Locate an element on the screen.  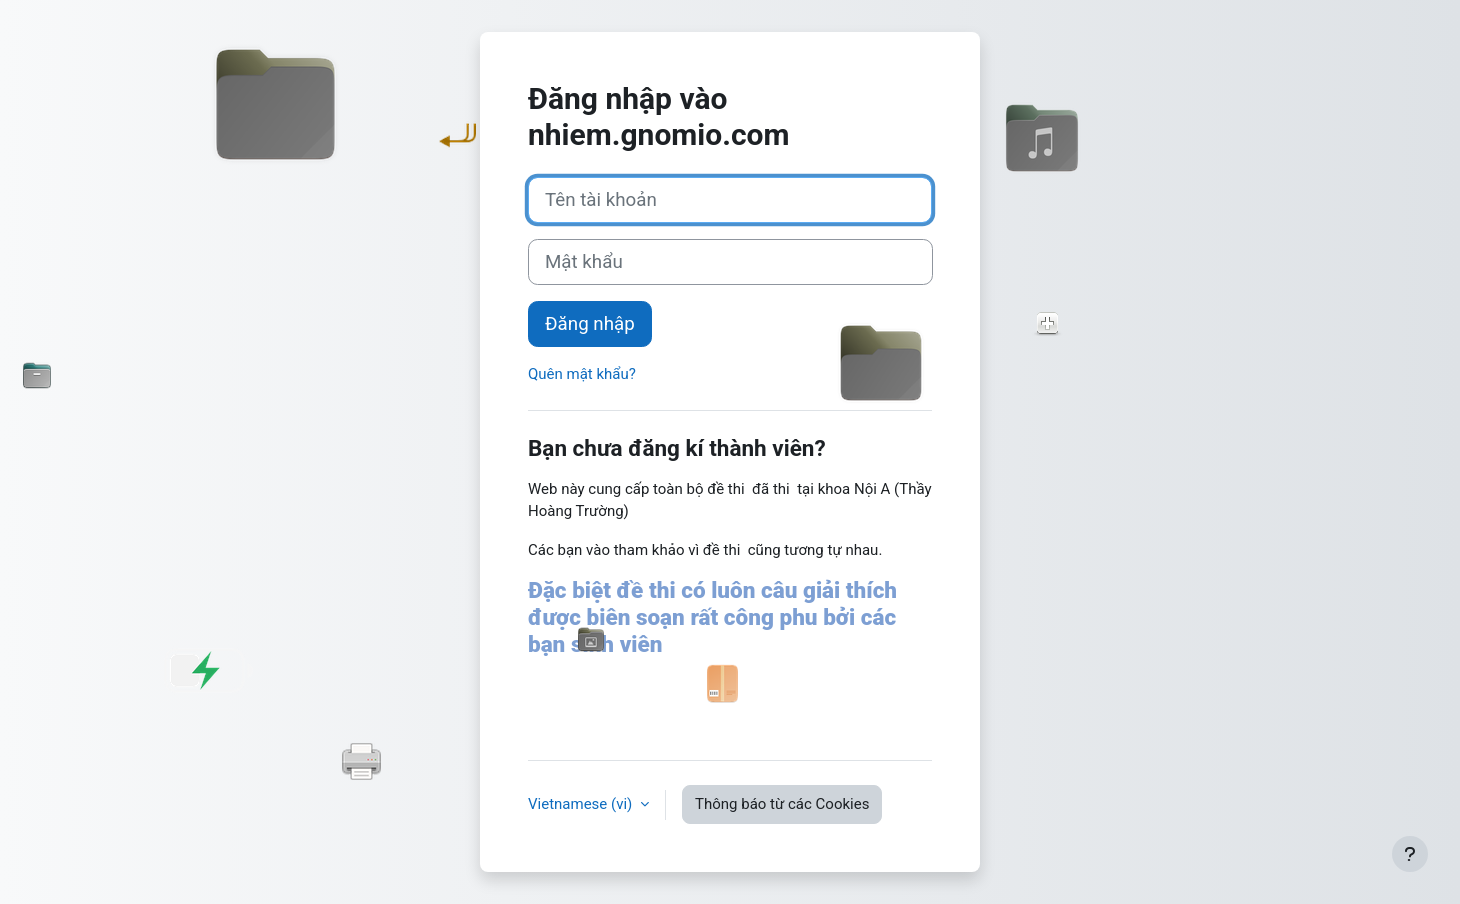
open folder to view contents is located at coordinates (275, 104).